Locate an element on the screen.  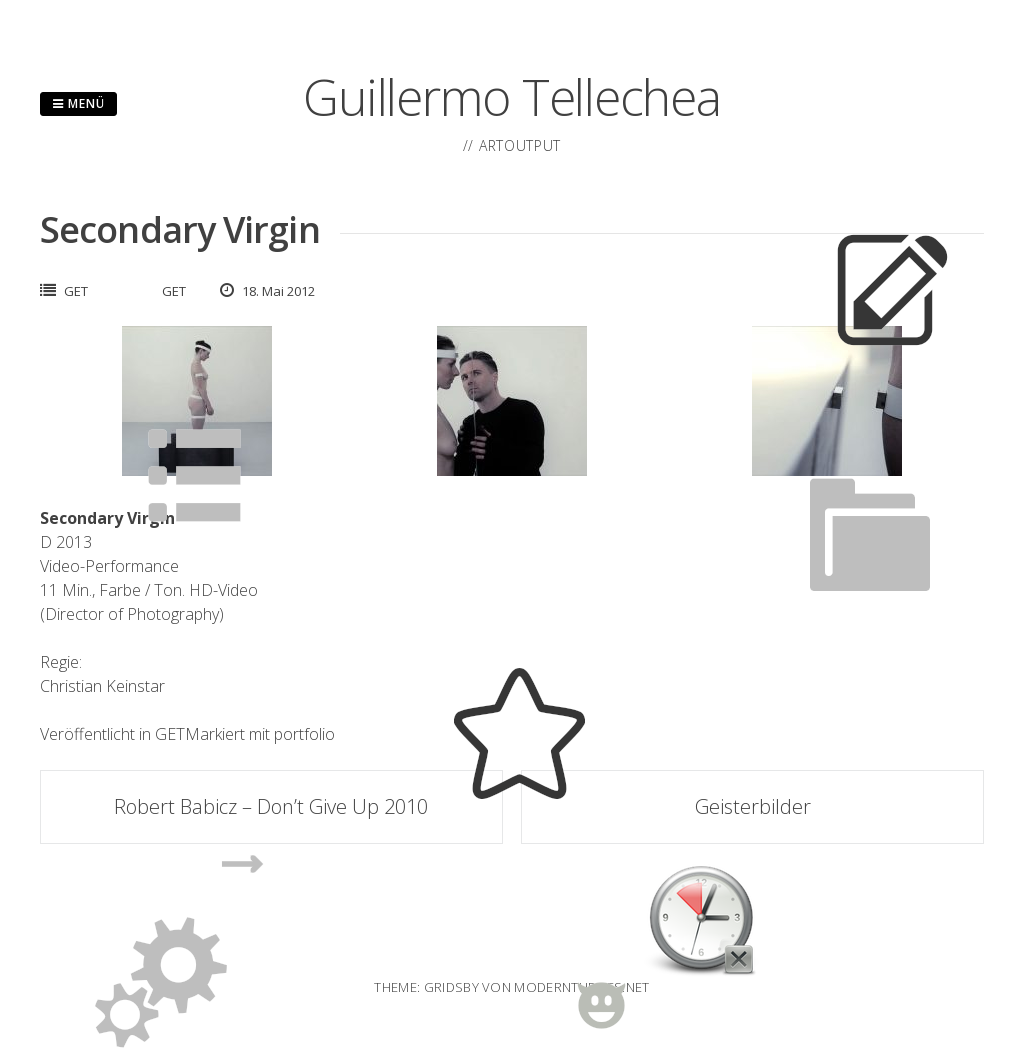
insert a mischievous or playful emoji is located at coordinates (601, 1005).